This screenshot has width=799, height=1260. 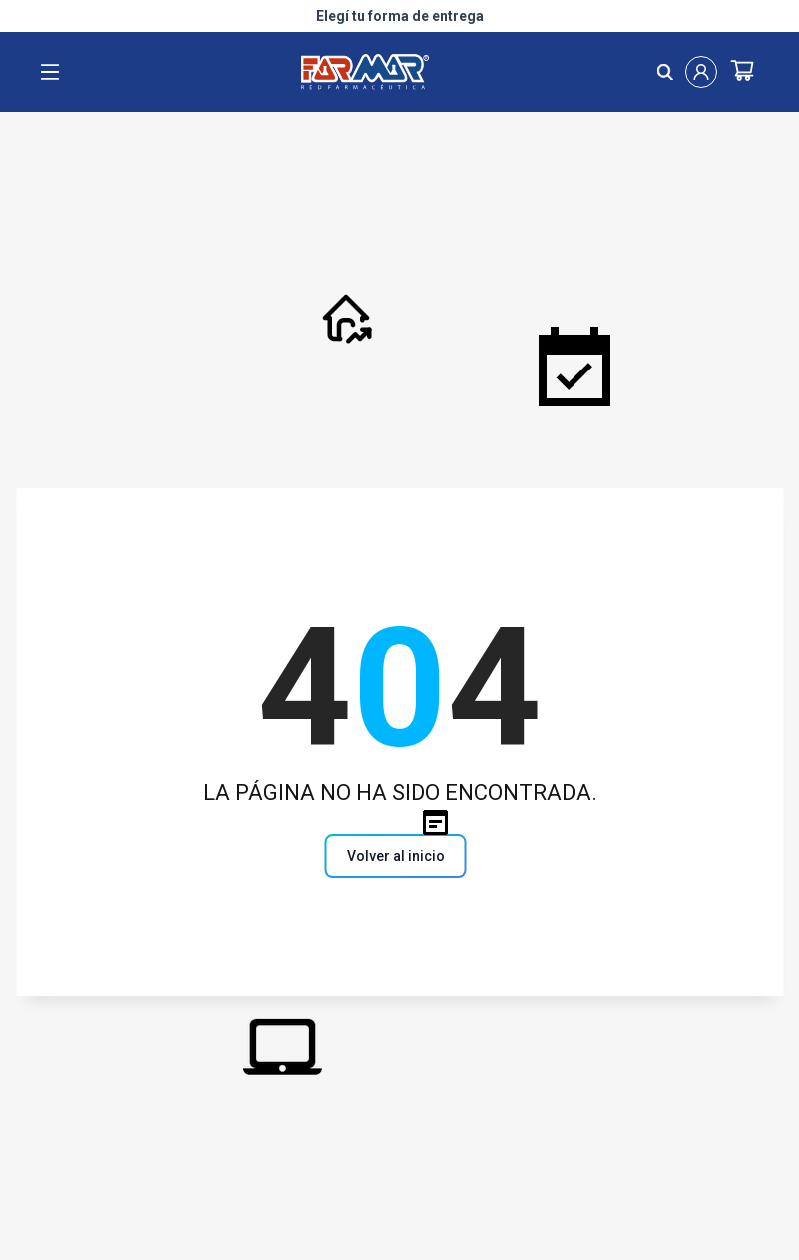 I want to click on access desktop or laptop view, so click(x=282, y=1048).